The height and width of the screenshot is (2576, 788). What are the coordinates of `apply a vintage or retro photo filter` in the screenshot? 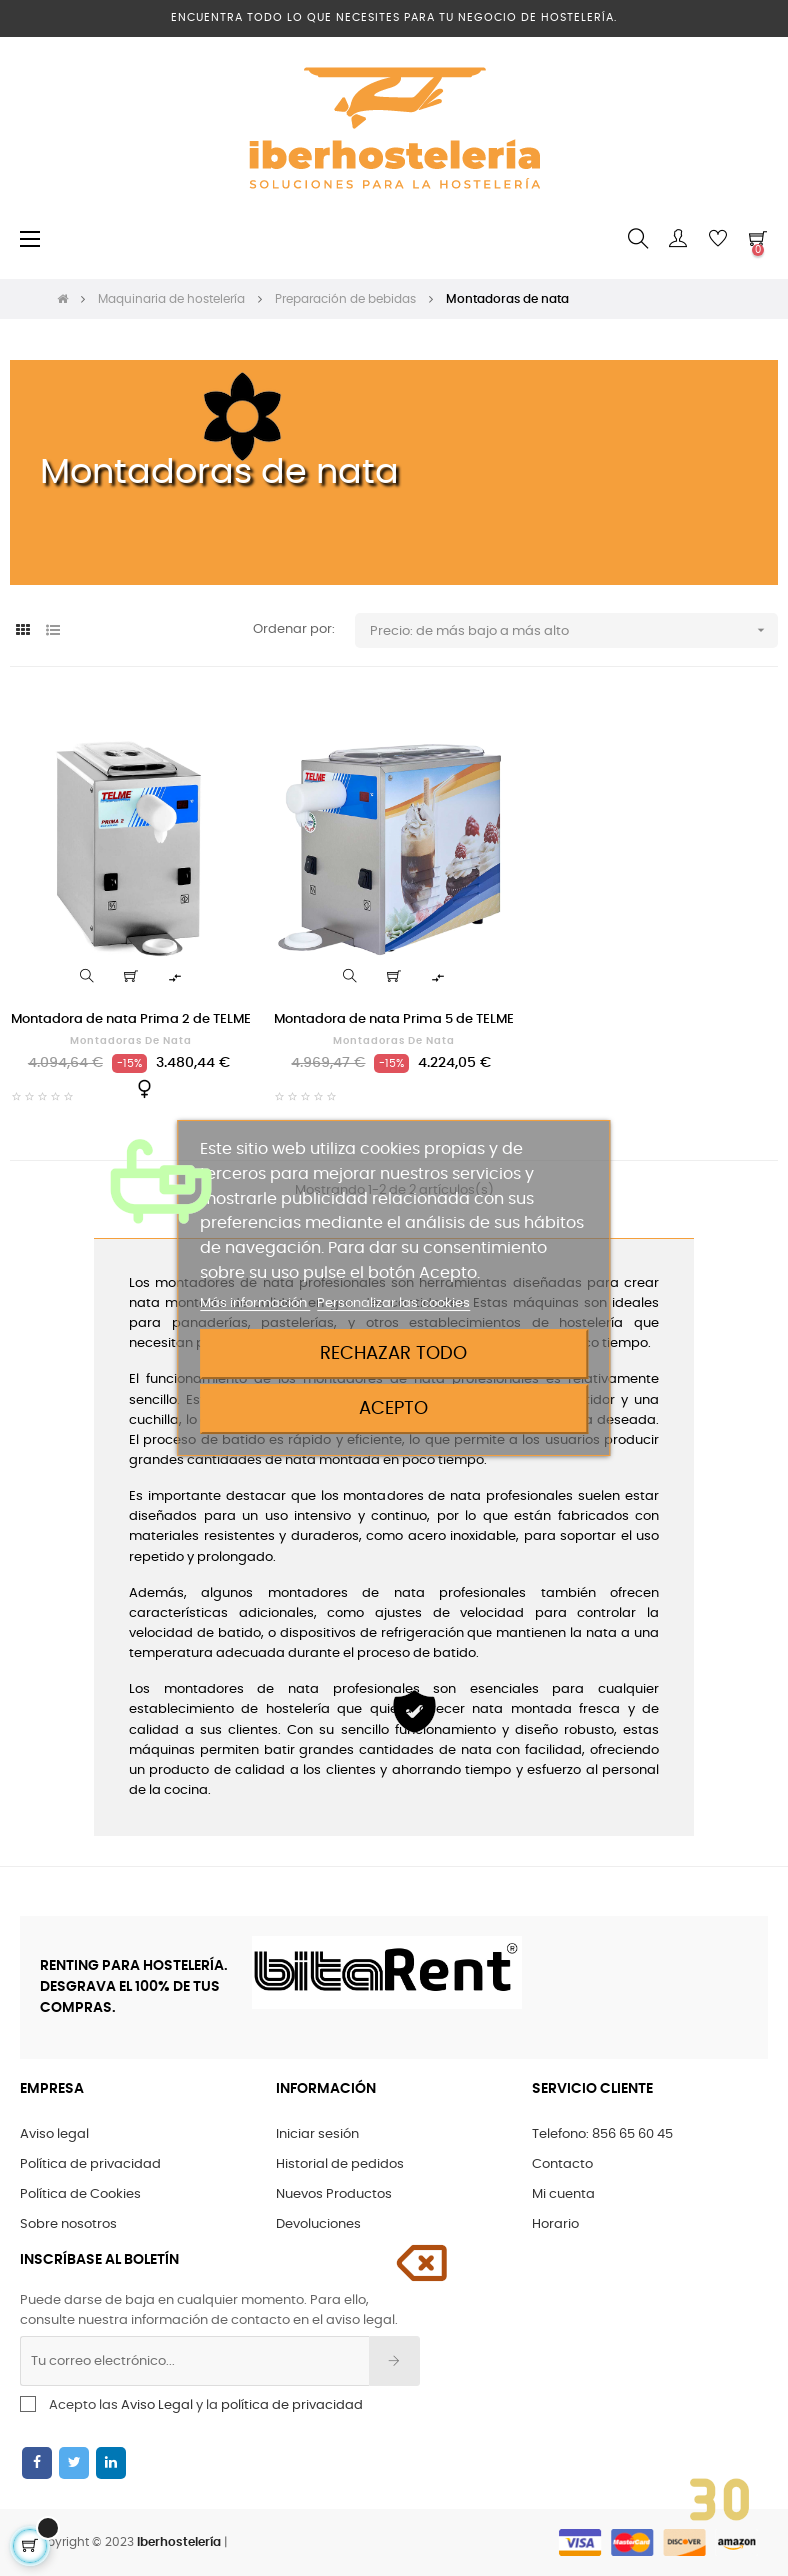 It's located at (242, 416).